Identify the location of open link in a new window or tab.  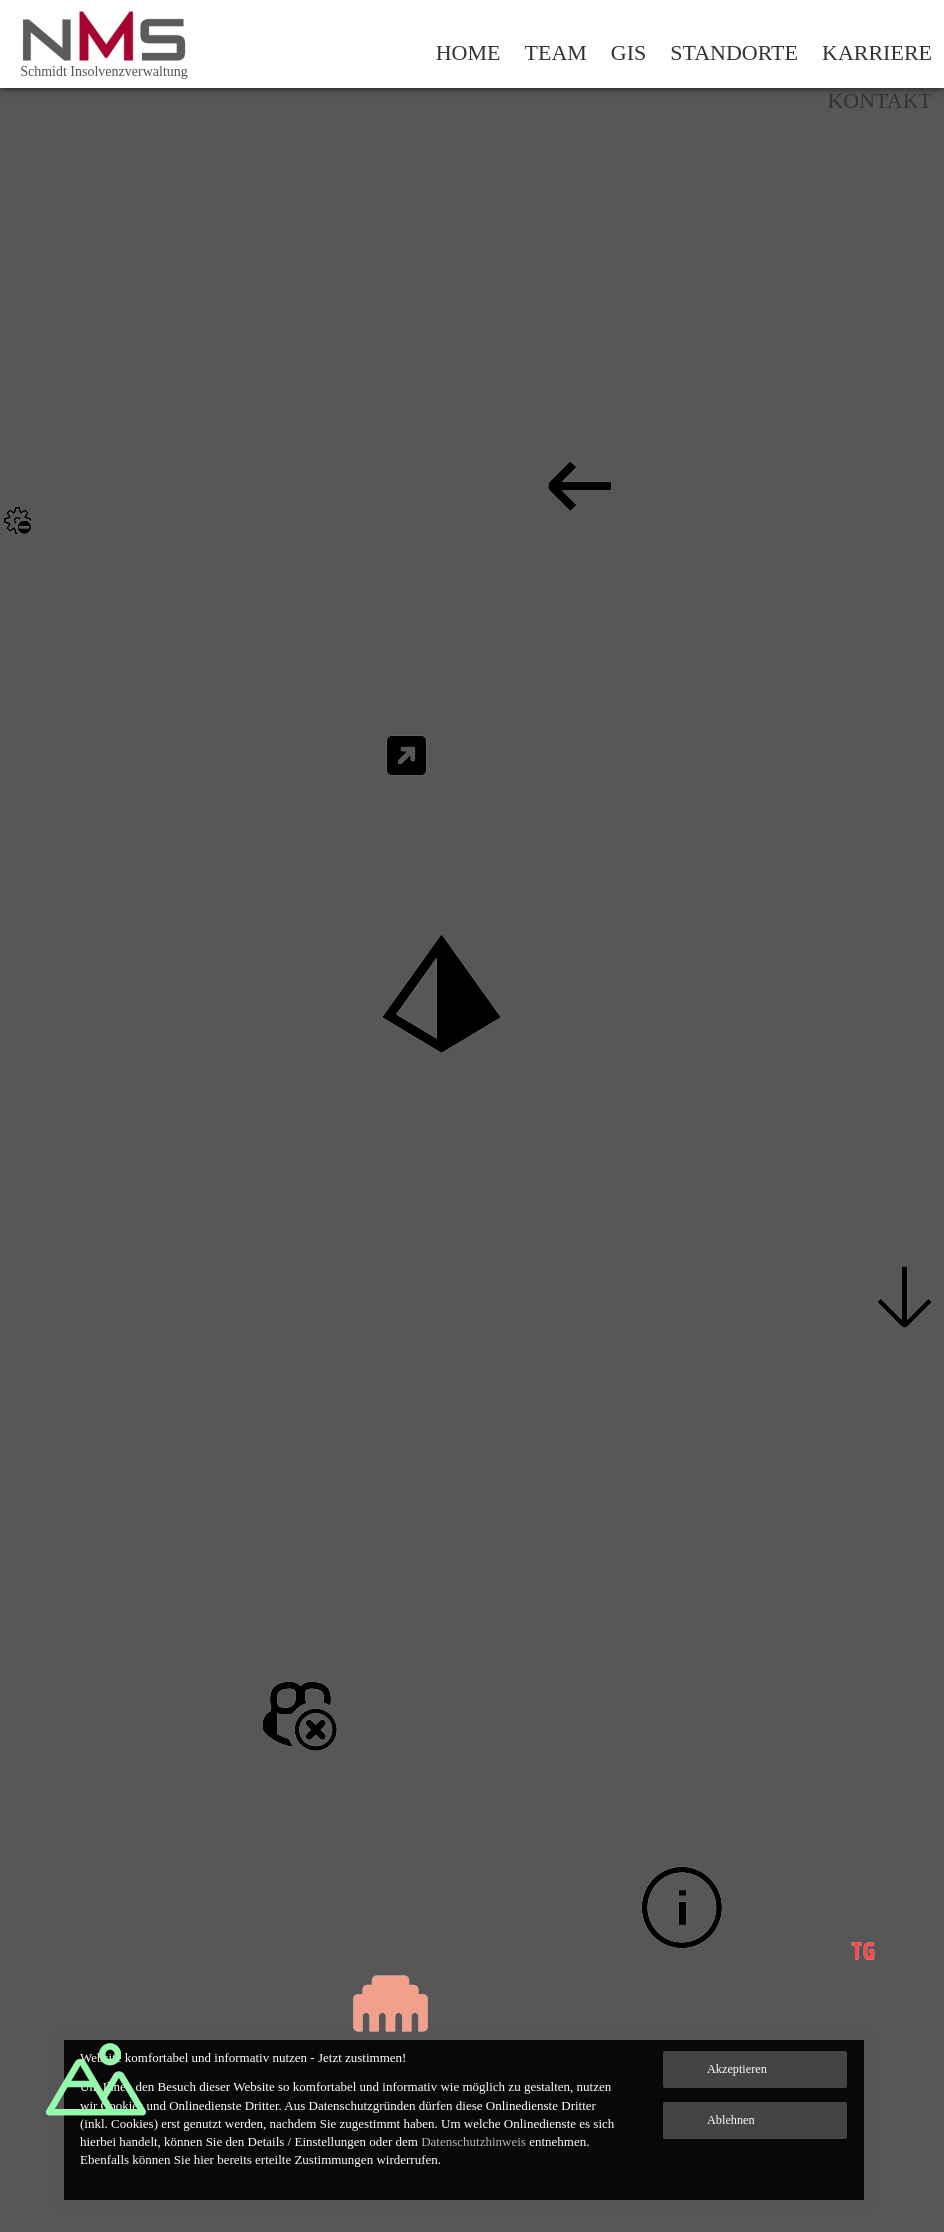
(406, 755).